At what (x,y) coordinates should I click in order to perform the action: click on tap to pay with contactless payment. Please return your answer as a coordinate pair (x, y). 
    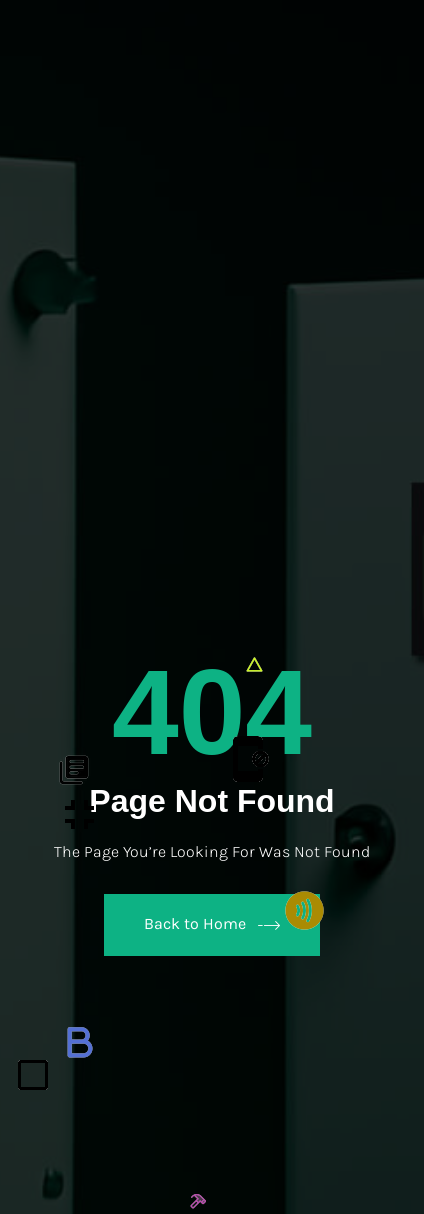
    Looking at the image, I should click on (304, 910).